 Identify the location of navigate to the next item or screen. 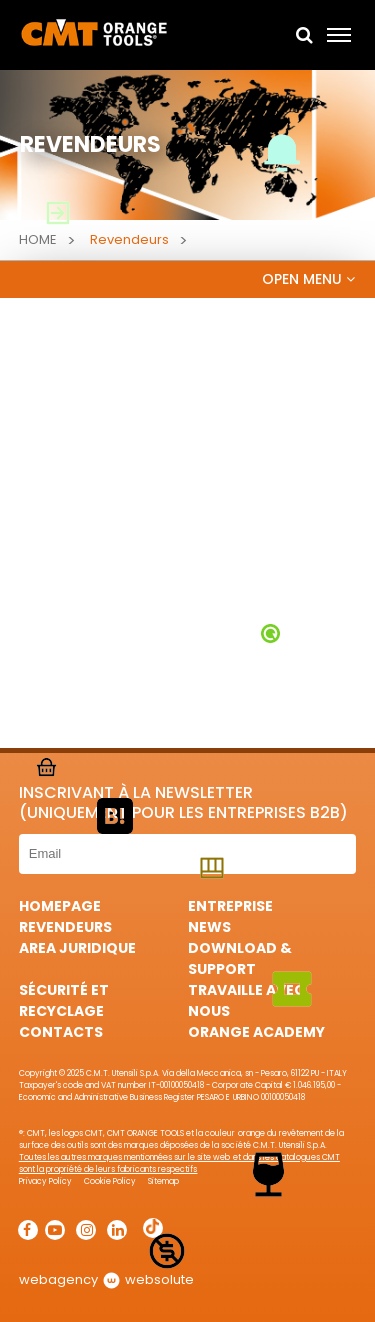
(58, 213).